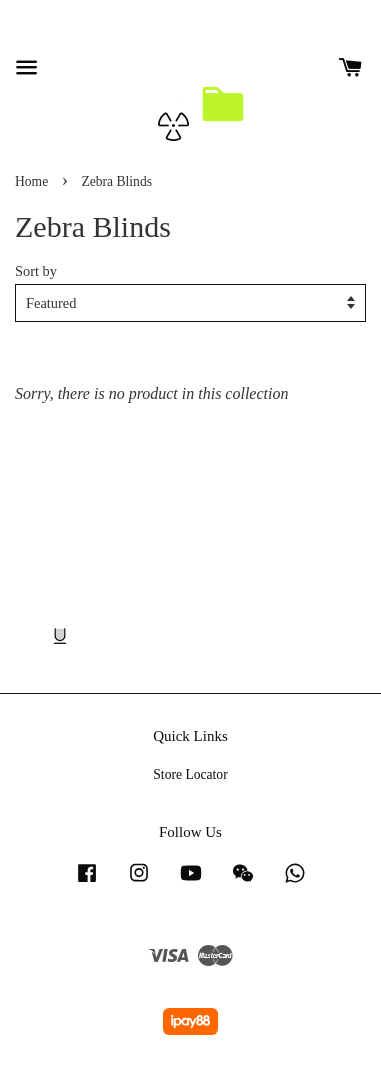 The width and height of the screenshot is (381, 1066). Describe the element at coordinates (60, 635) in the screenshot. I see `apply underline formatting to selected text` at that location.